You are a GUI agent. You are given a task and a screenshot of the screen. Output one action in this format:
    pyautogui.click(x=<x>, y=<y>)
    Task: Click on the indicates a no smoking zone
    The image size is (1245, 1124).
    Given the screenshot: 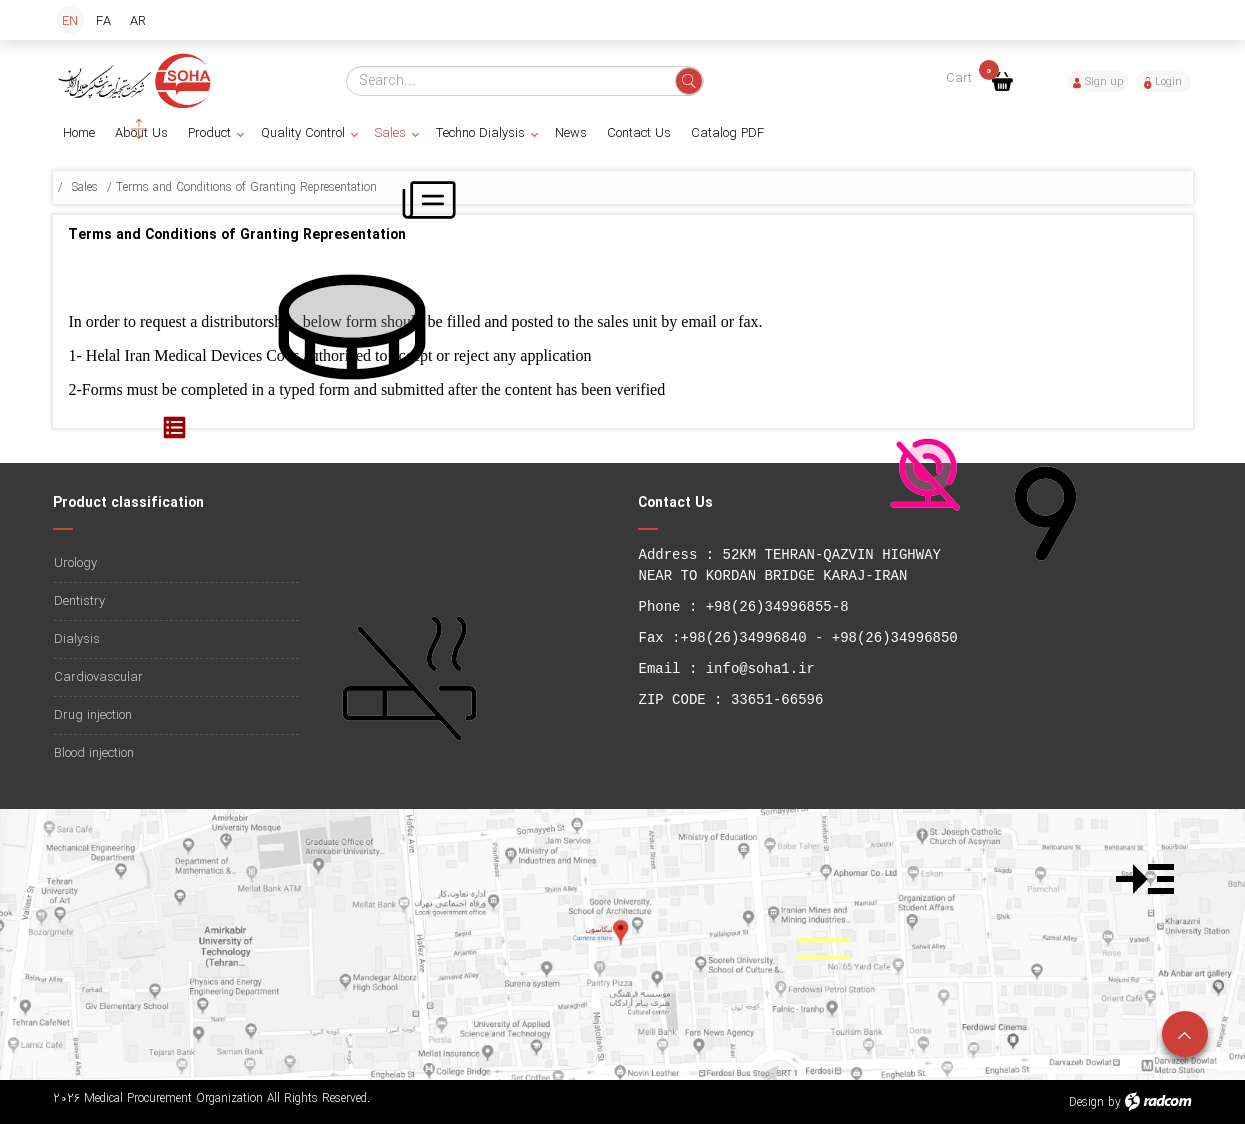 What is the action you would take?
    pyautogui.click(x=409, y=683)
    